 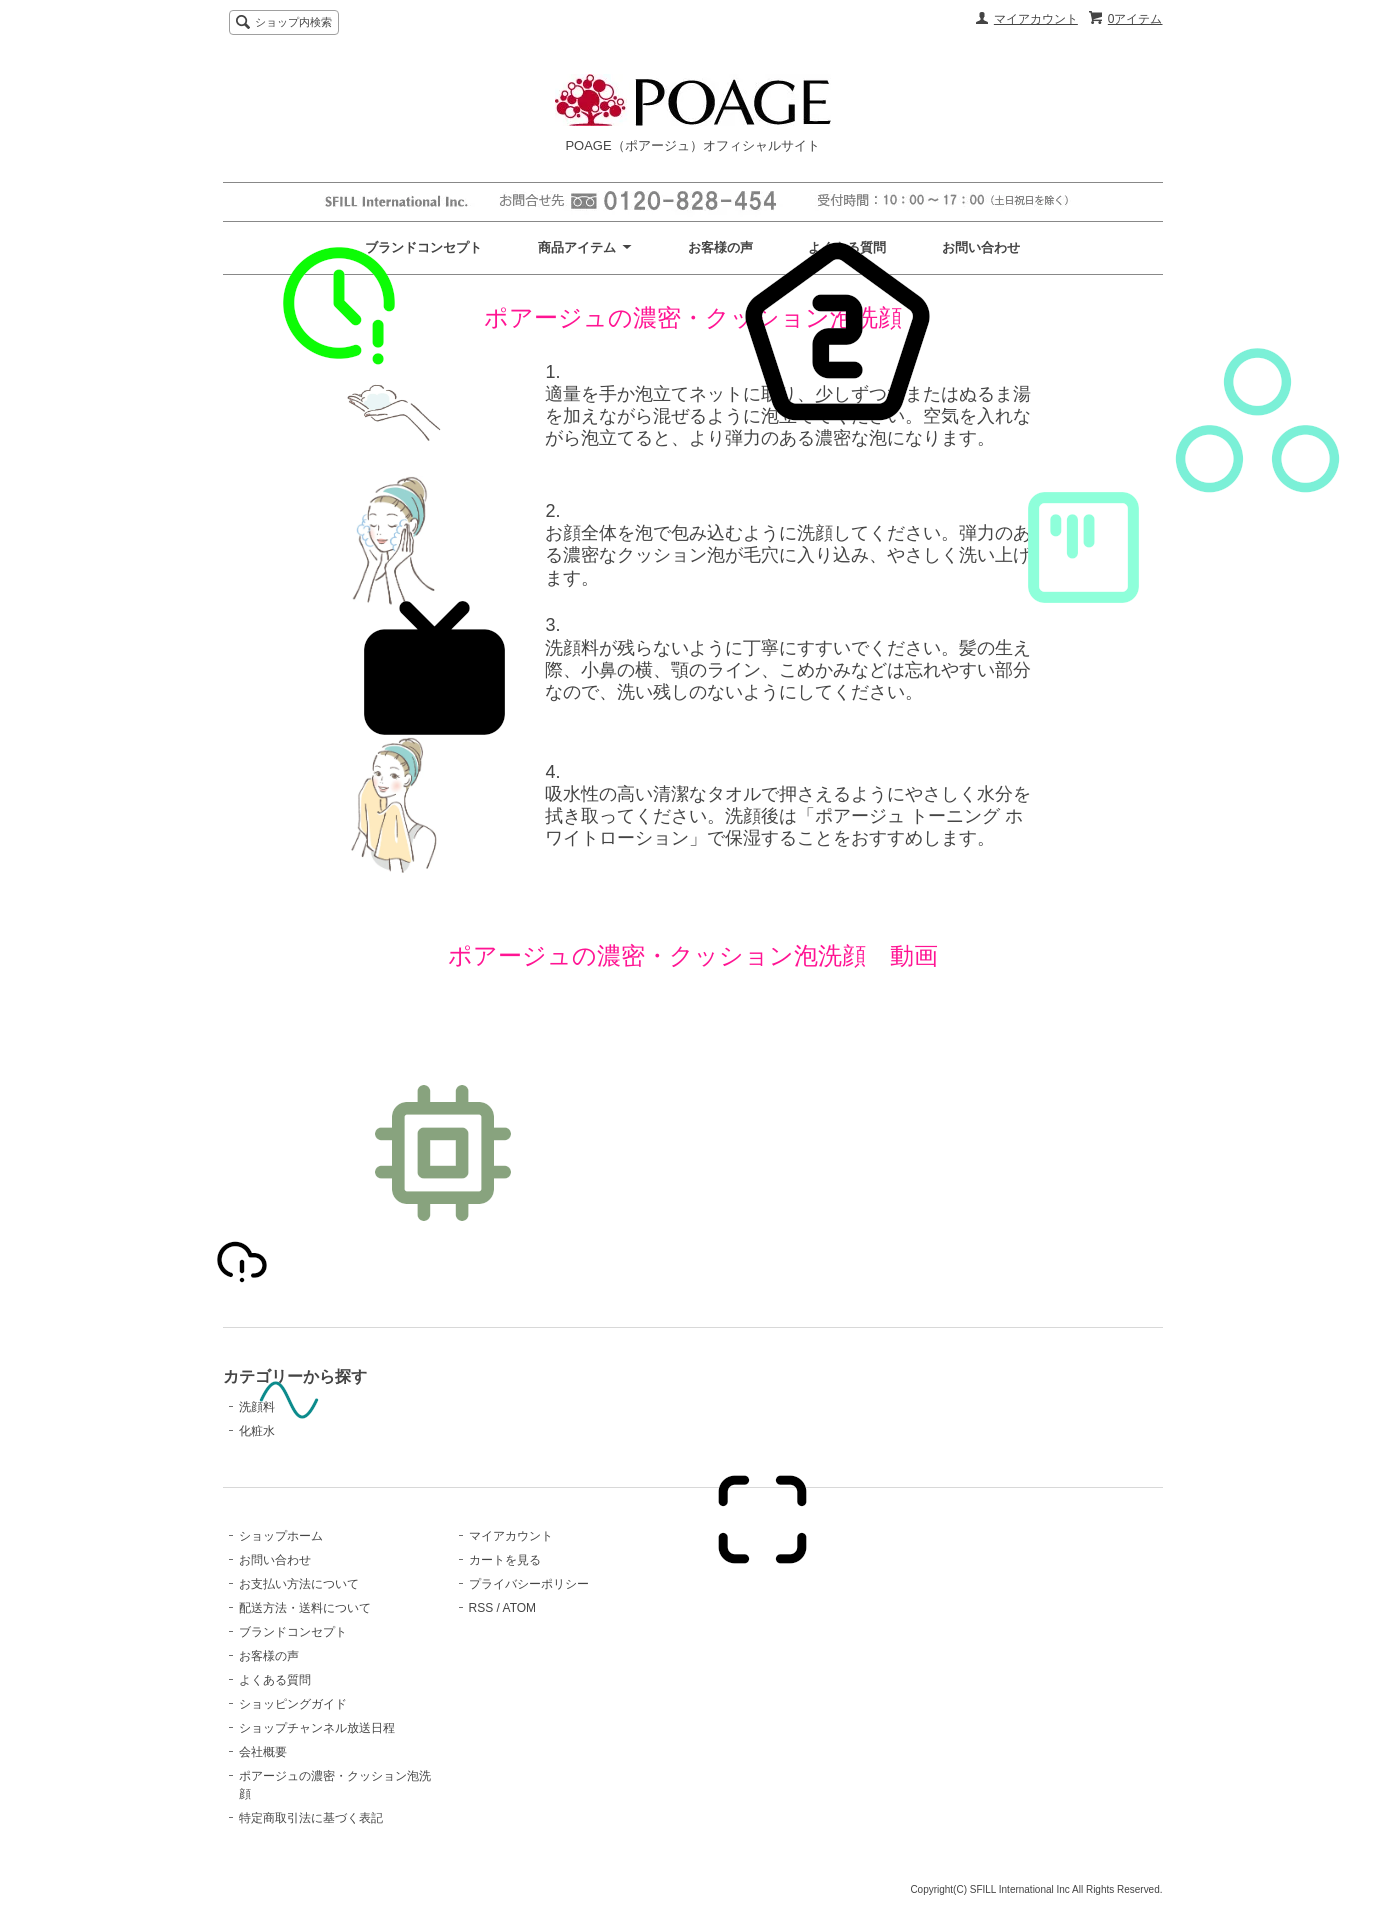 I want to click on view system or hardware information, so click(x=443, y=1153).